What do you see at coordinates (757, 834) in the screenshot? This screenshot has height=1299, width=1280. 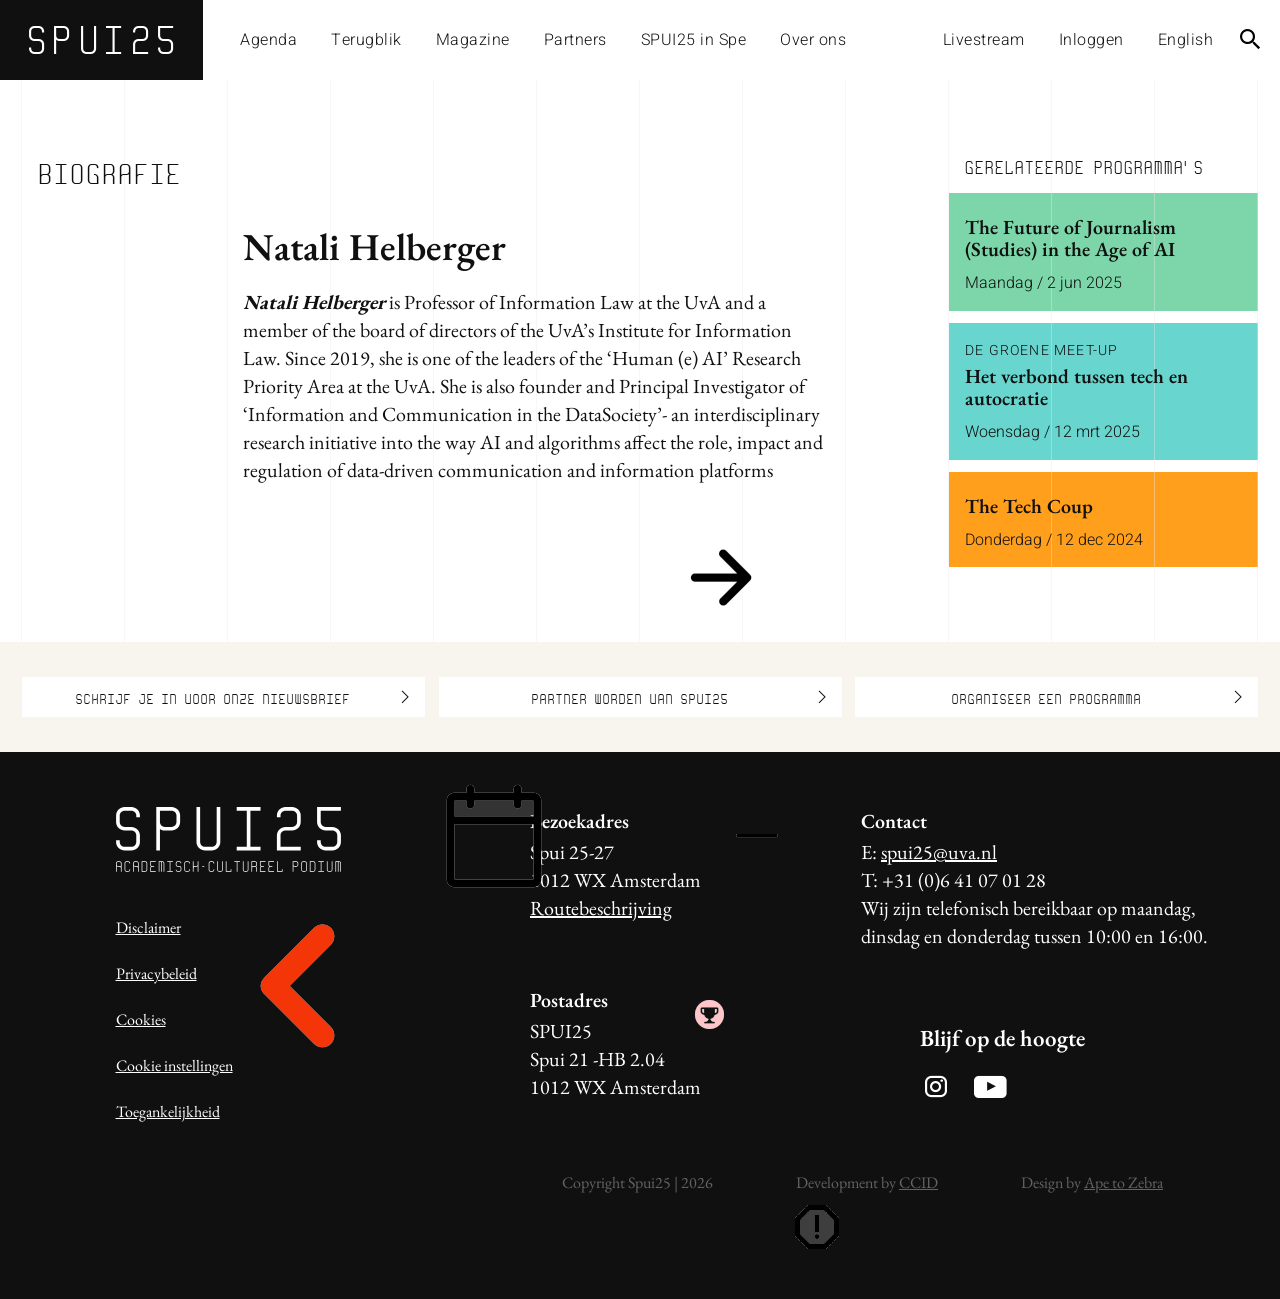 I see `insert a horizontal divider line` at bounding box center [757, 834].